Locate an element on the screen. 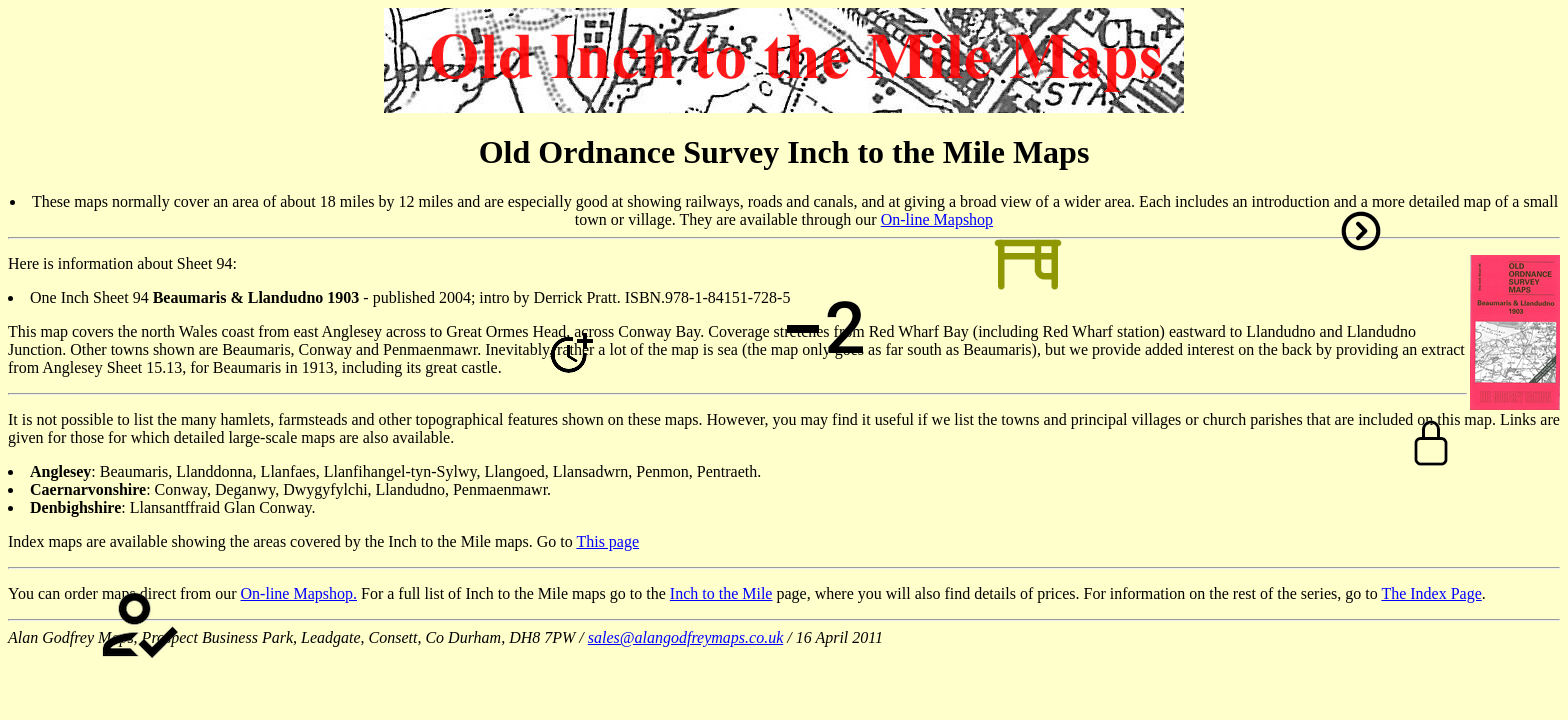 This screenshot has width=1568, height=720. decrease exposure by 2 stops in photo editing is located at coordinates (827, 329).